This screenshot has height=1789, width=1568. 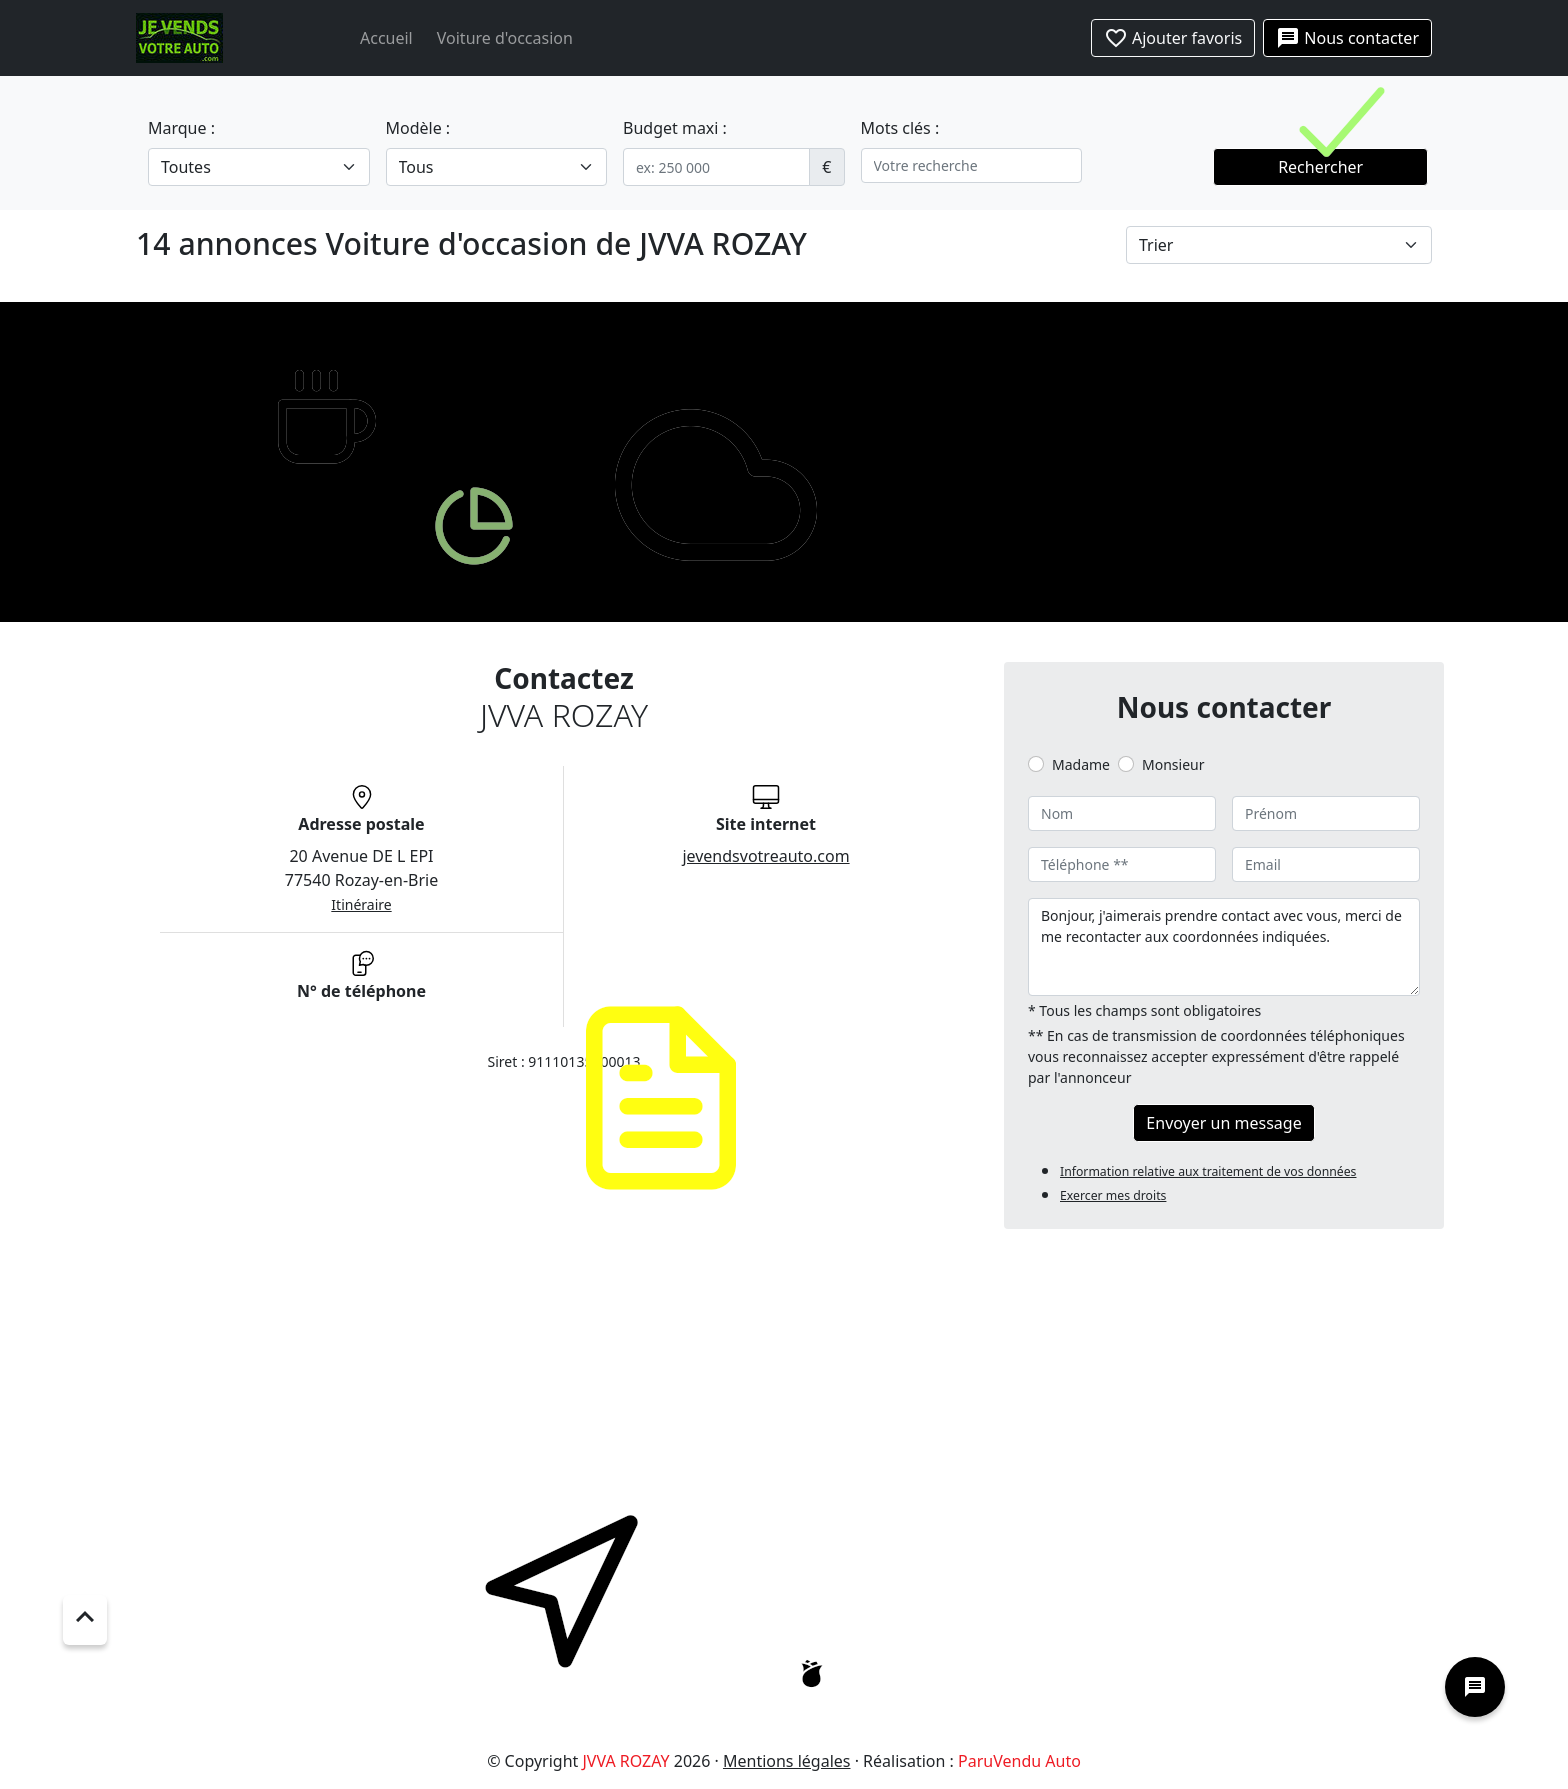 What do you see at coordinates (1342, 122) in the screenshot?
I see `confirm or submit an action` at bounding box center [1342, 122].